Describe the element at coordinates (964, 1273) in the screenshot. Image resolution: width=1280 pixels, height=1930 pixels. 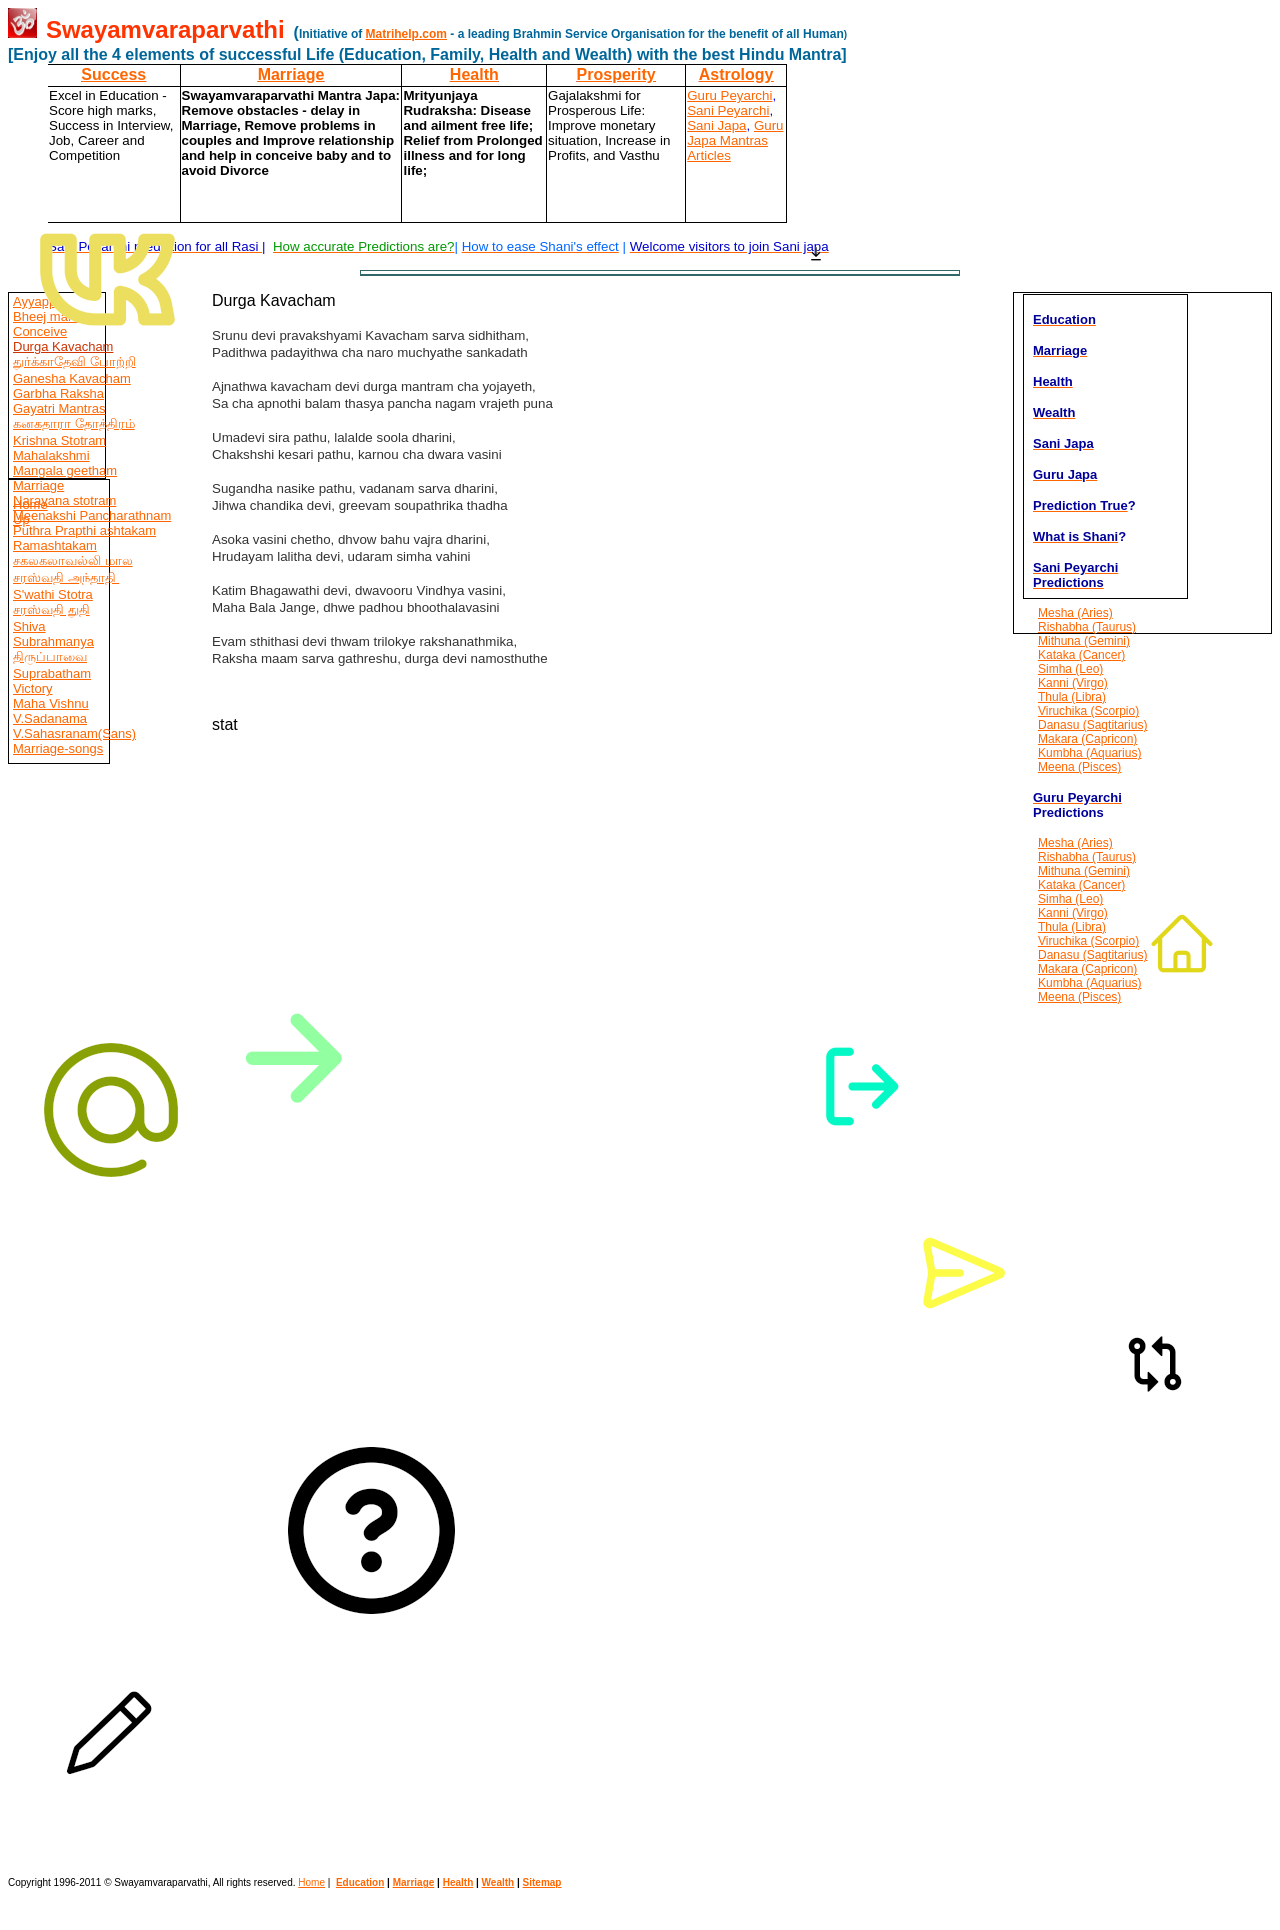
I see `send a message or email` at that location.